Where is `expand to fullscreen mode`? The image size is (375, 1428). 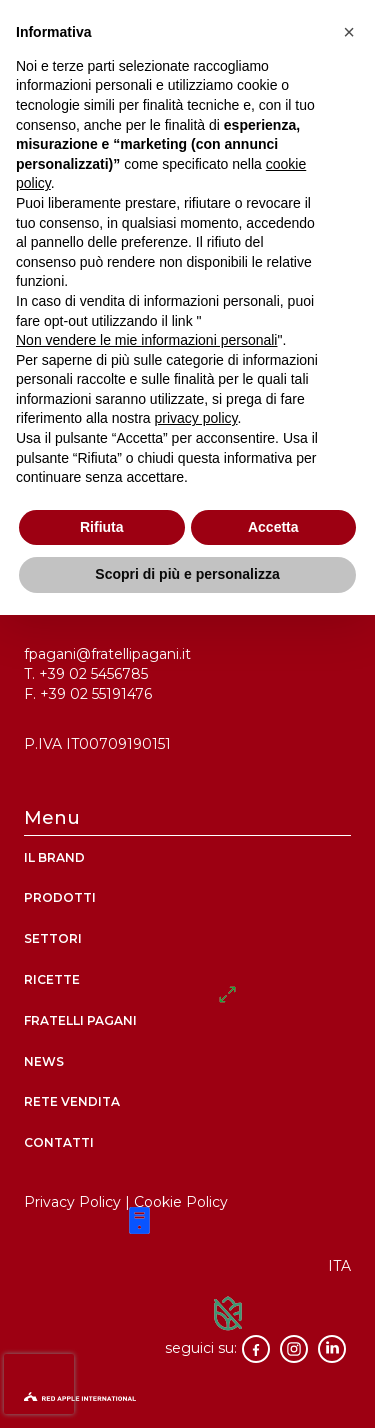
expand to fullscreen mode is located at coordinates (227, 994).